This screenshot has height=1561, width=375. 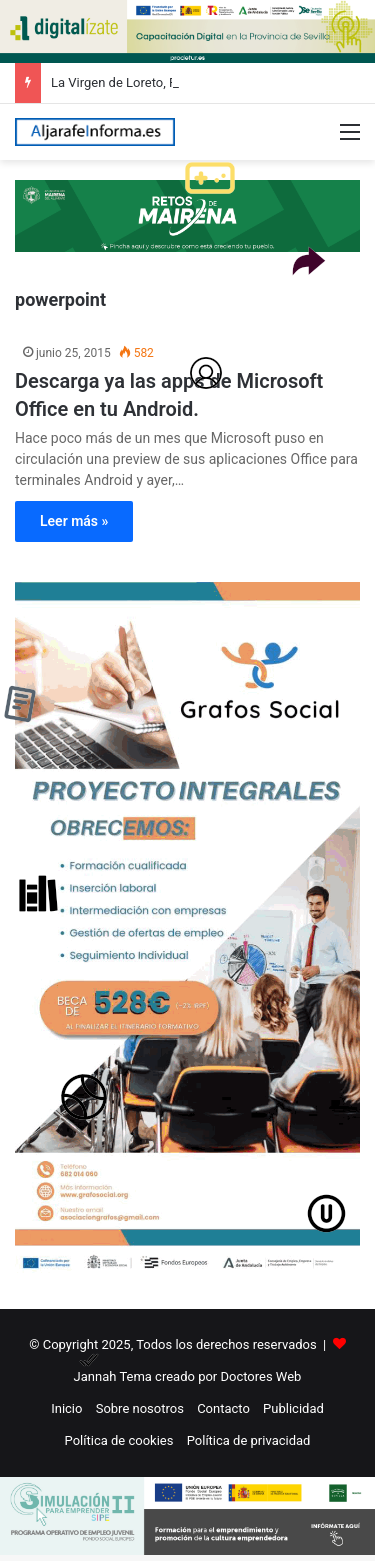 I want to click on share or forward content, so click(x=309, y=261).